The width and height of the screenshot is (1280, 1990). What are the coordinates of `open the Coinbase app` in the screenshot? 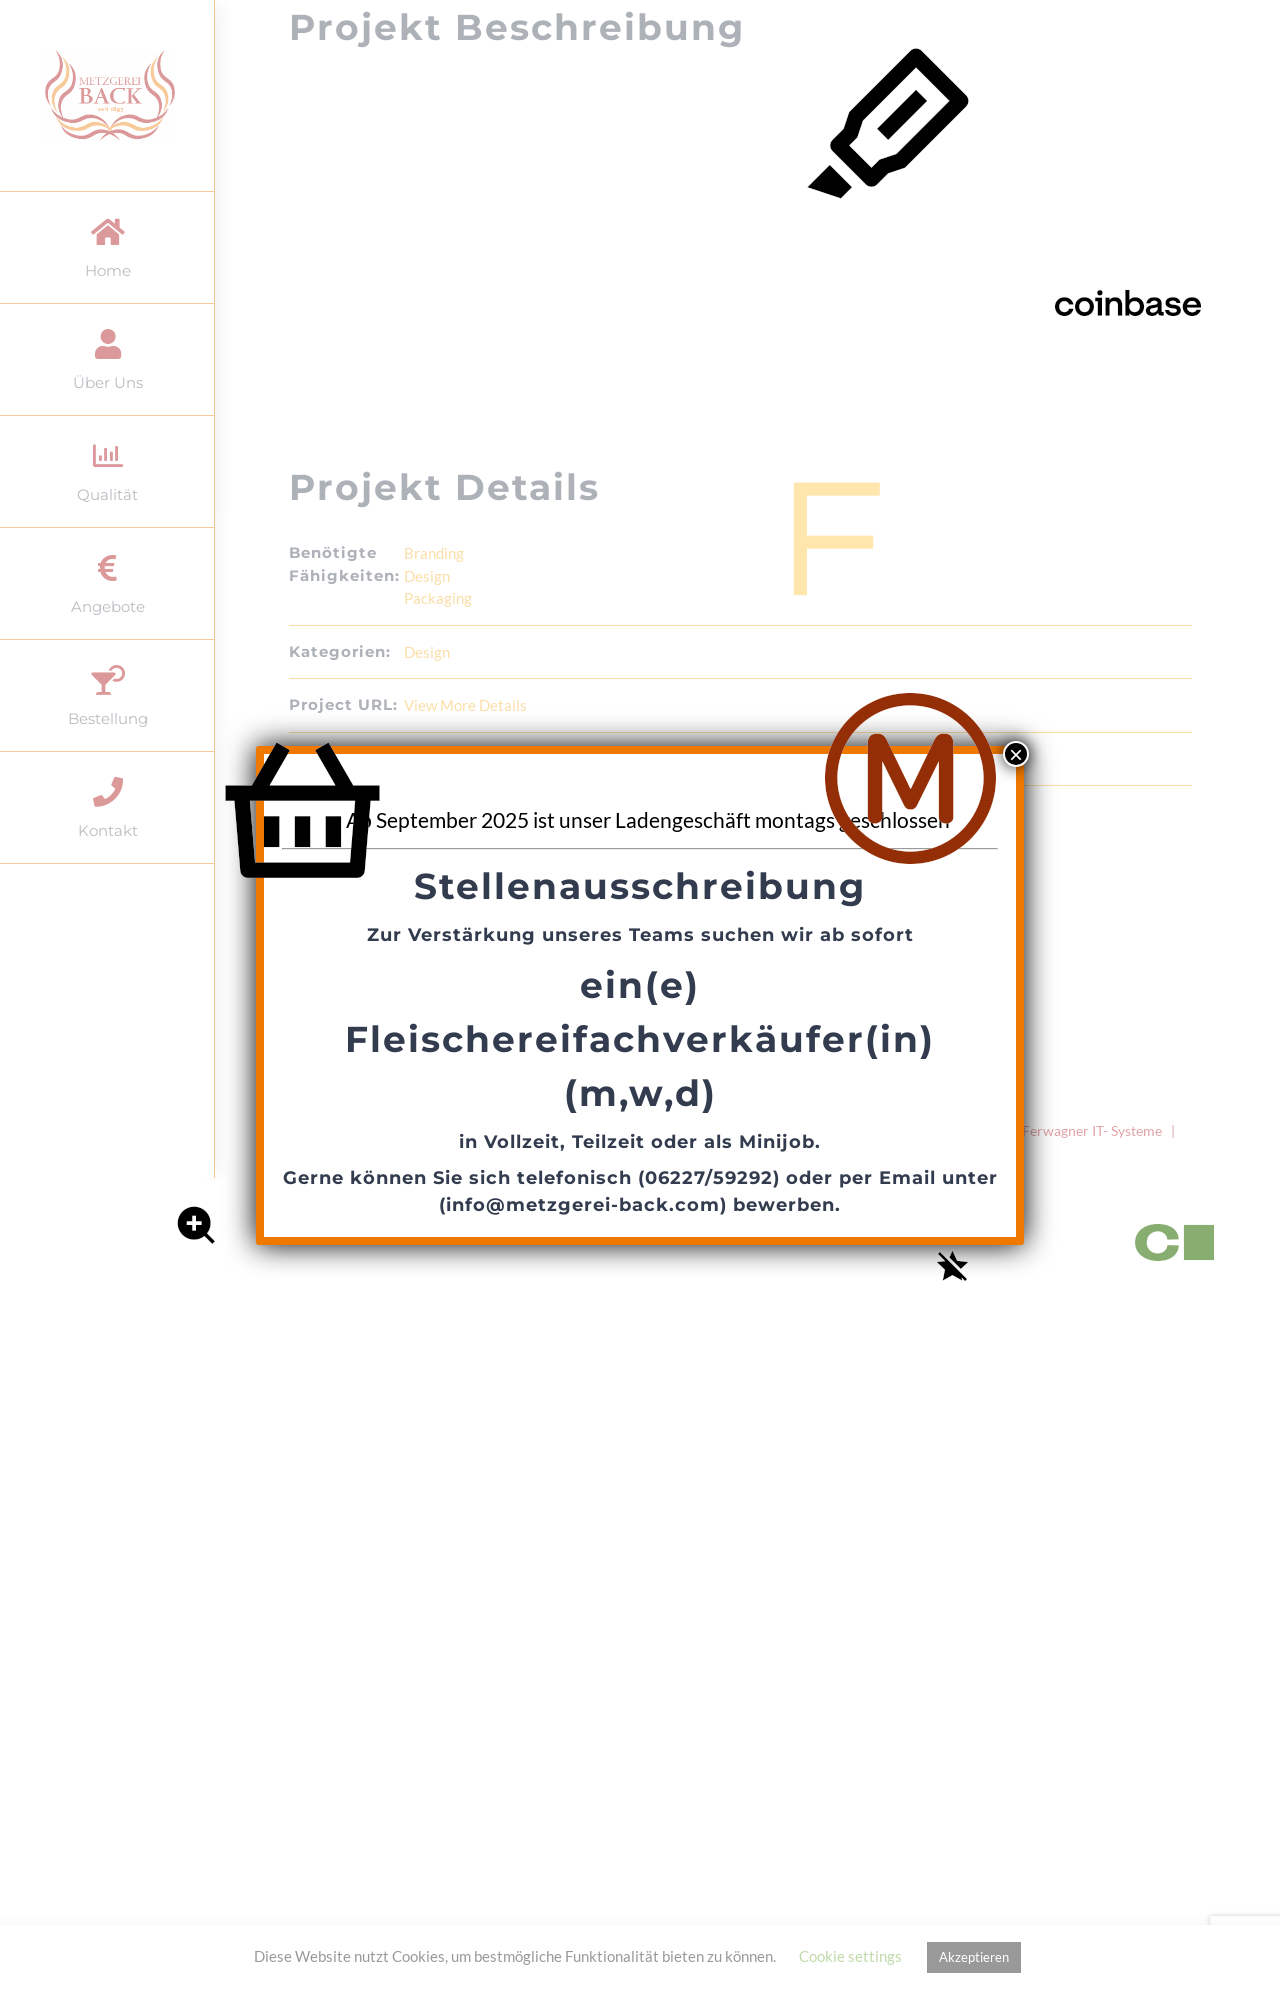 It's located at (1128, 303).